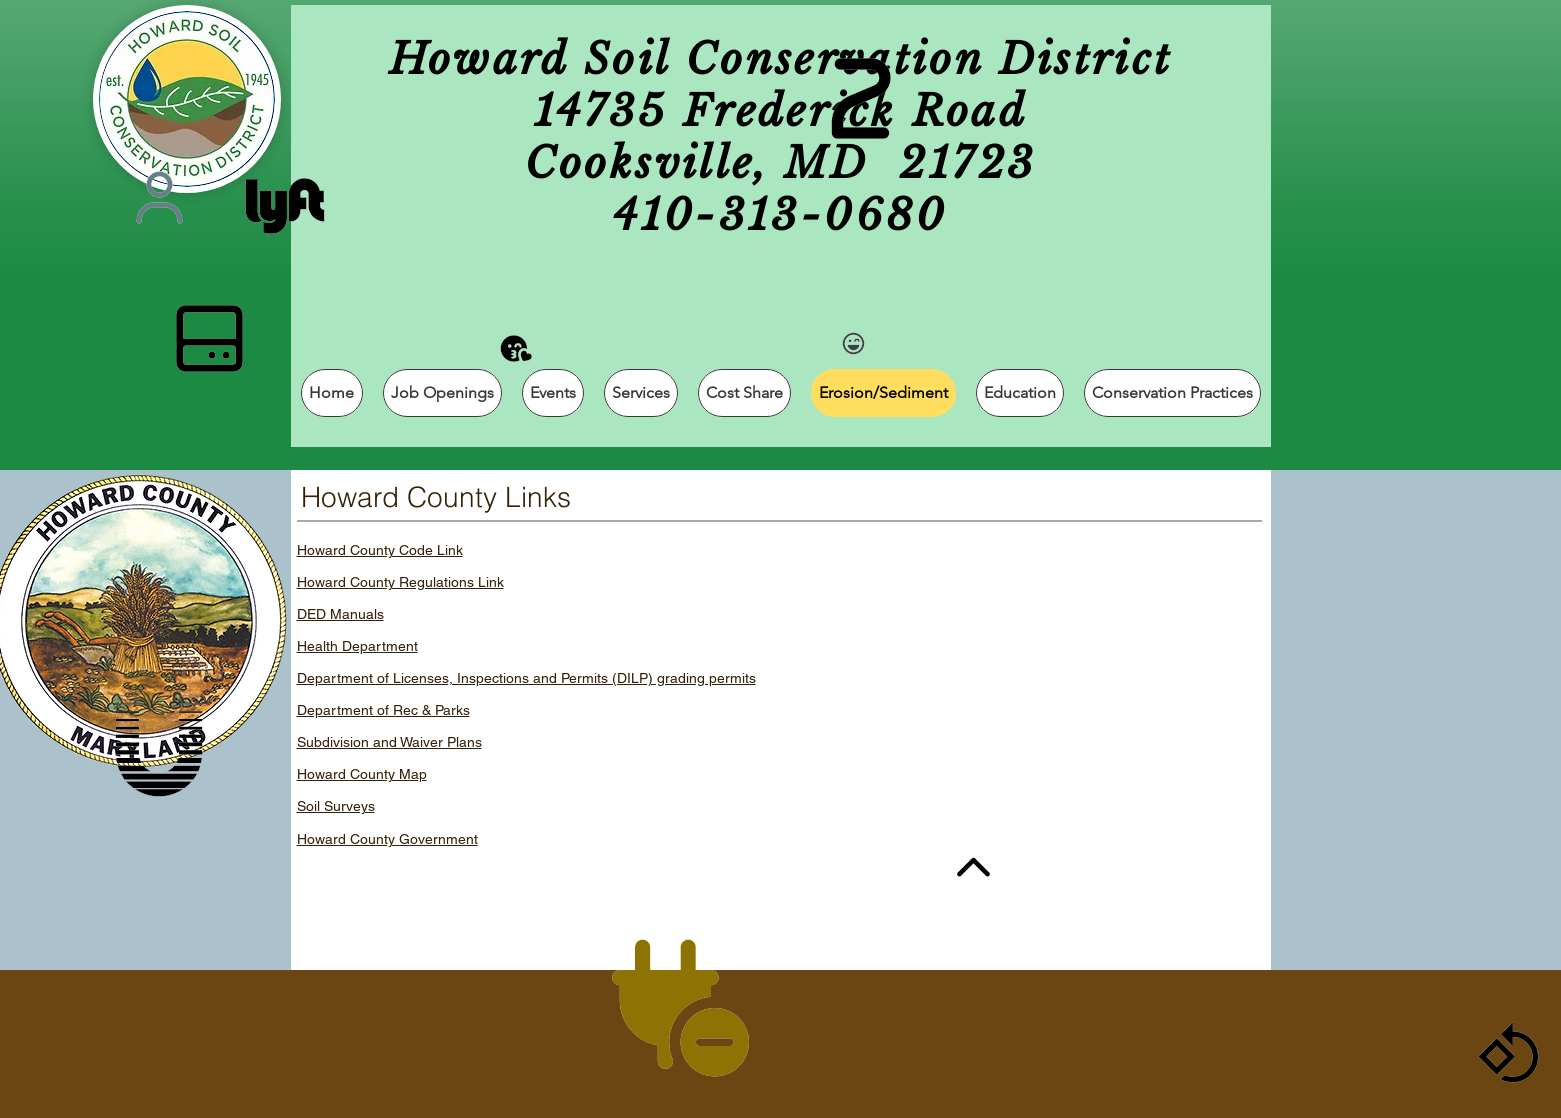 The image size is (1561, 1118). I want to click on add a playful or humorous reaction, so click(853, 343).